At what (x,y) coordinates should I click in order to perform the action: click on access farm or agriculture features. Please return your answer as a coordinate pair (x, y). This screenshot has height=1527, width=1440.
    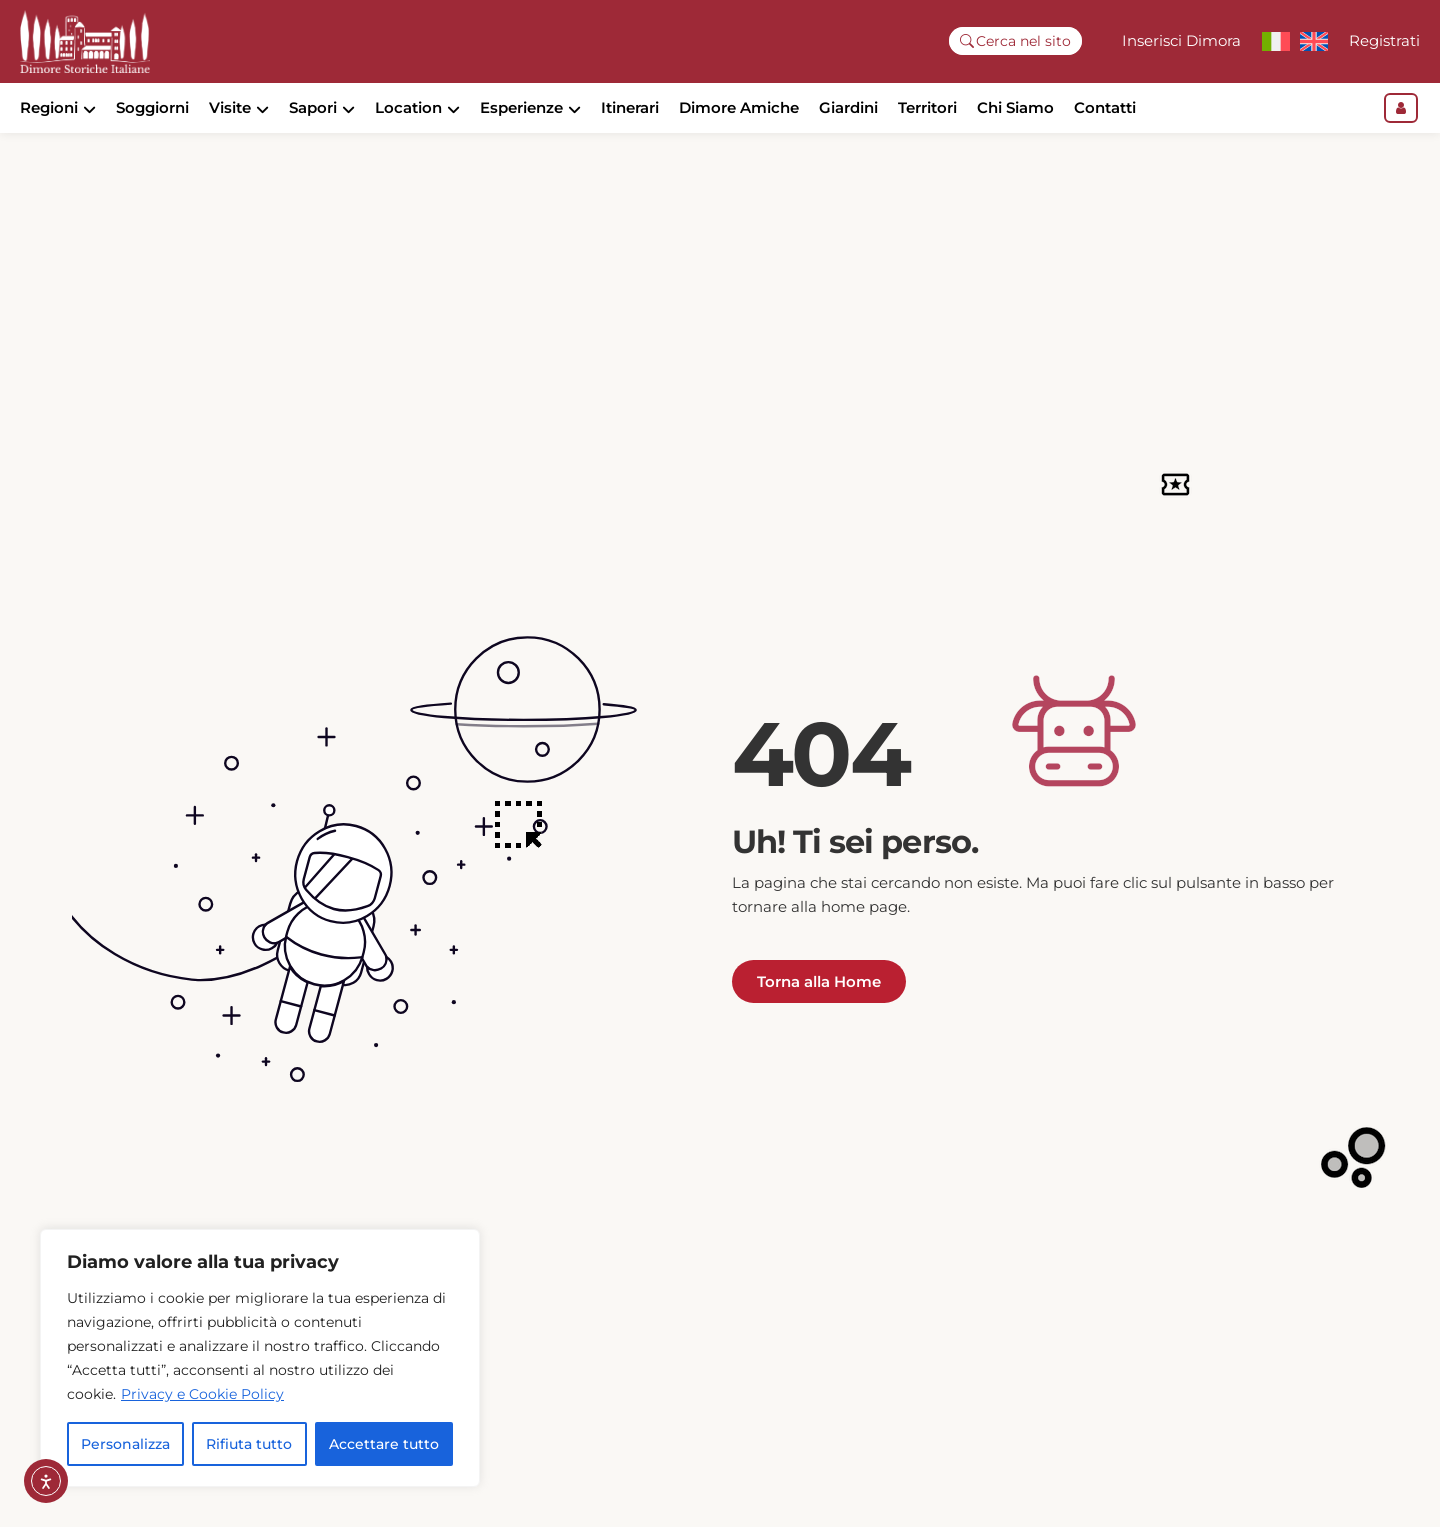
    Looking at the image, I should click on (1074, 733).